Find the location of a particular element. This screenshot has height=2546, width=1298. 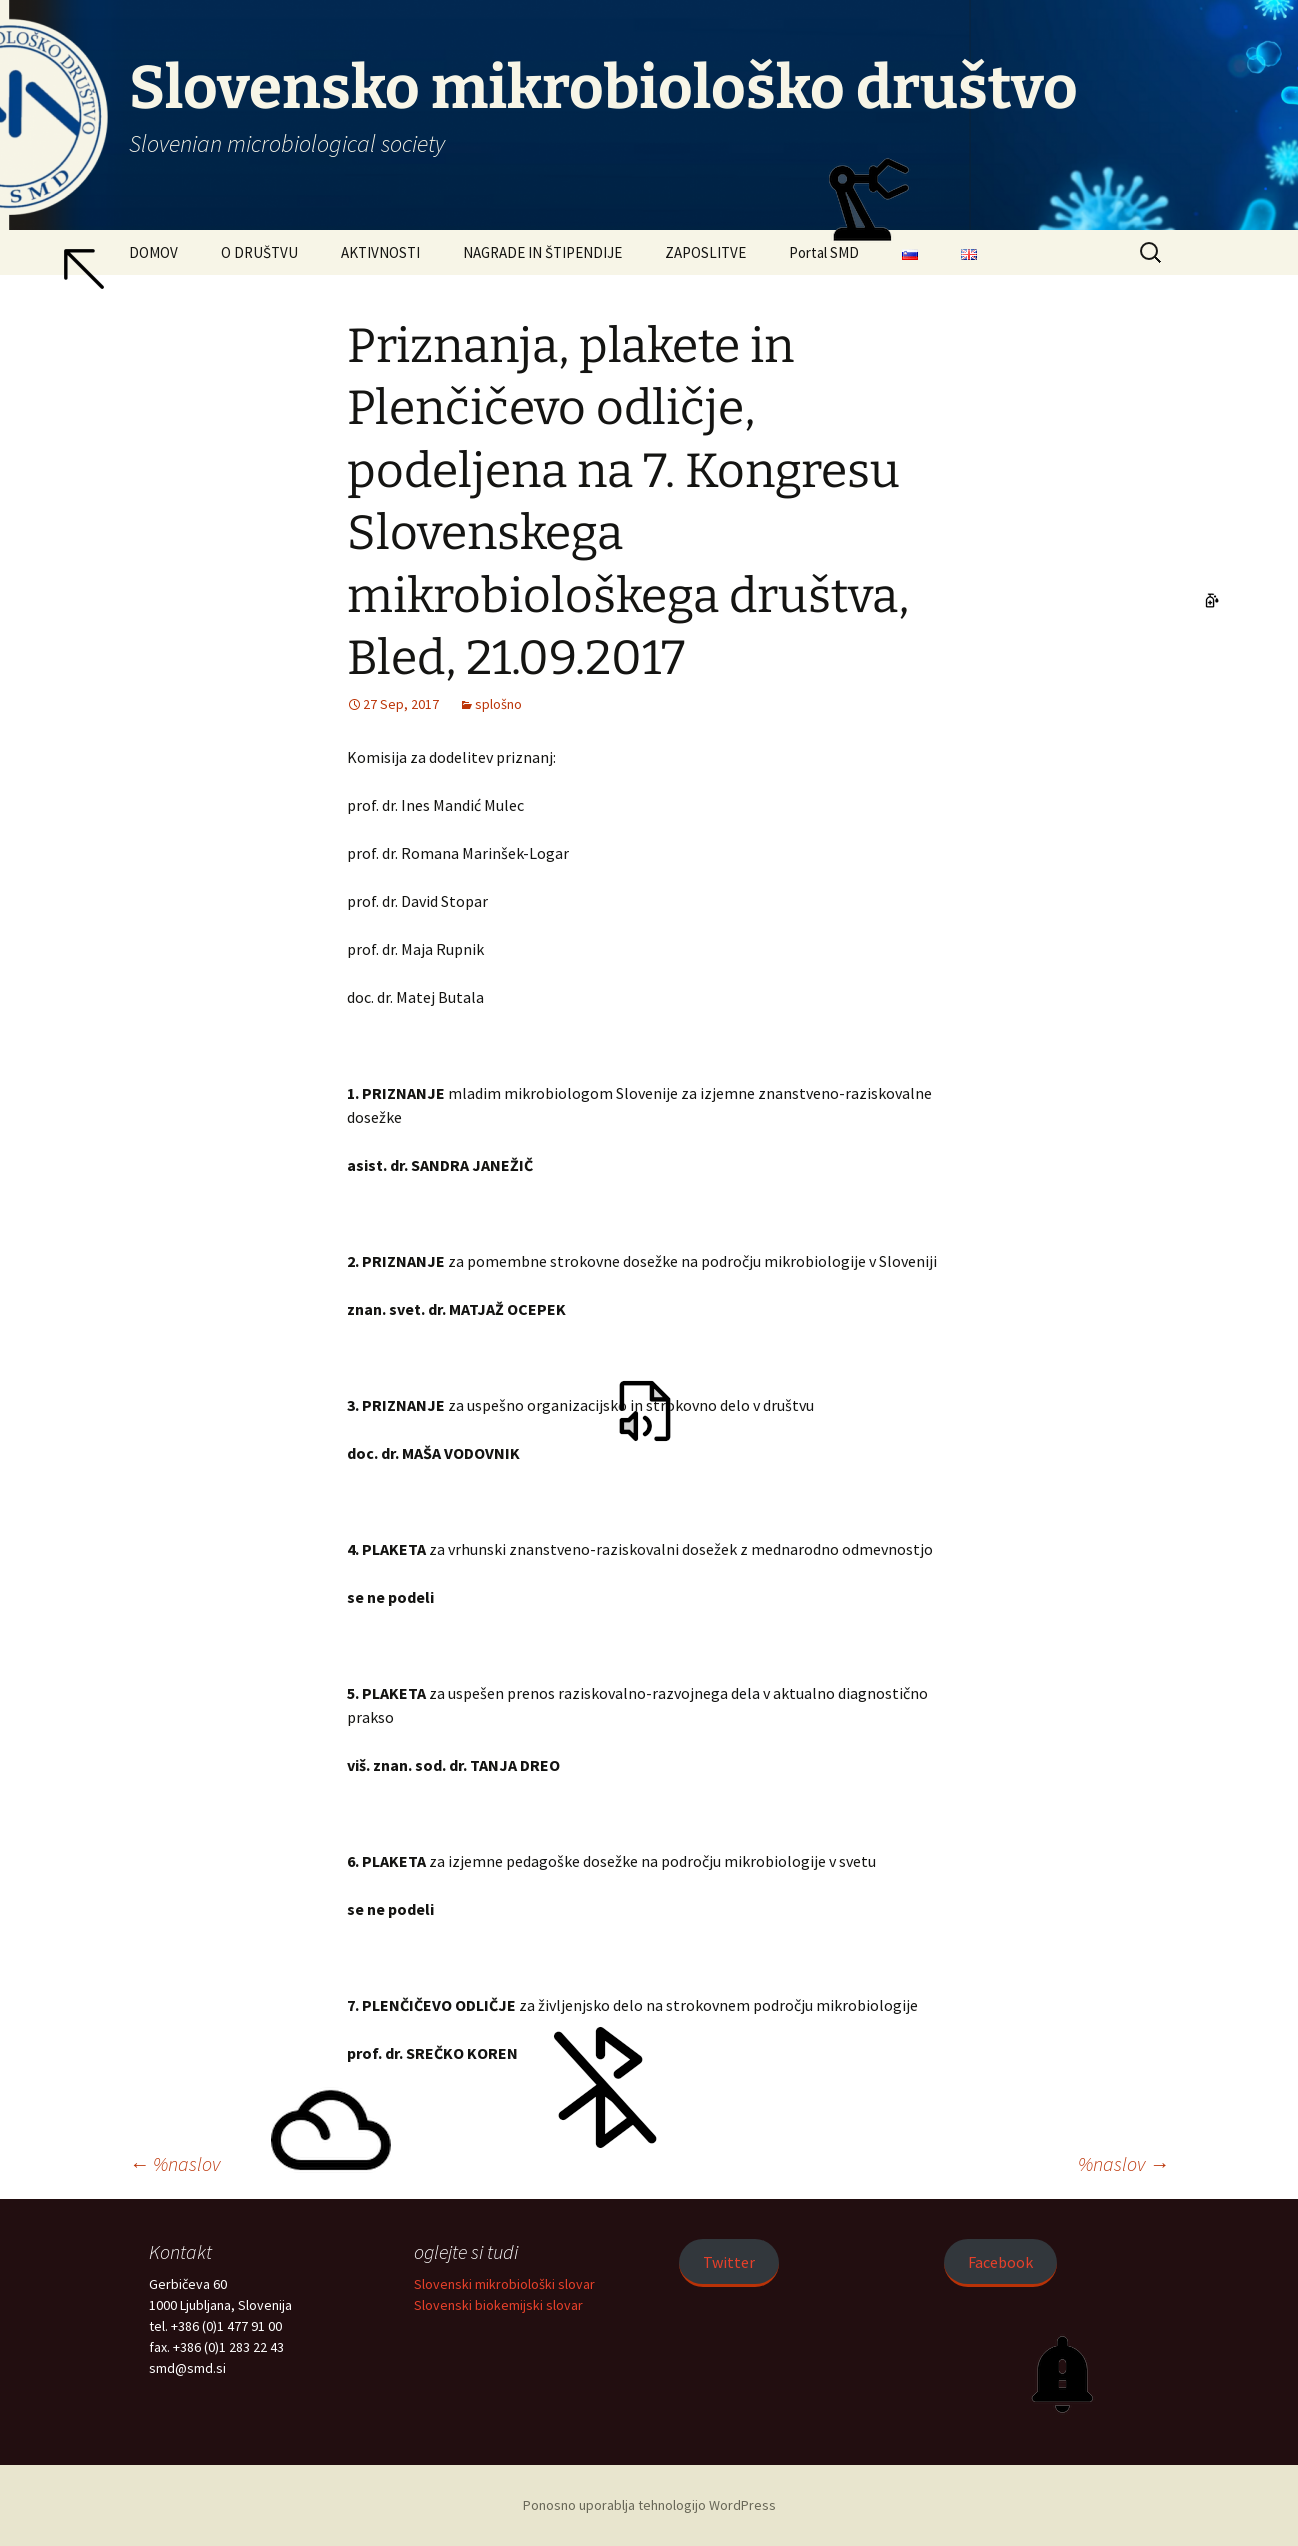

indicates cloud storage or services is located at coordinates (331, 2130).